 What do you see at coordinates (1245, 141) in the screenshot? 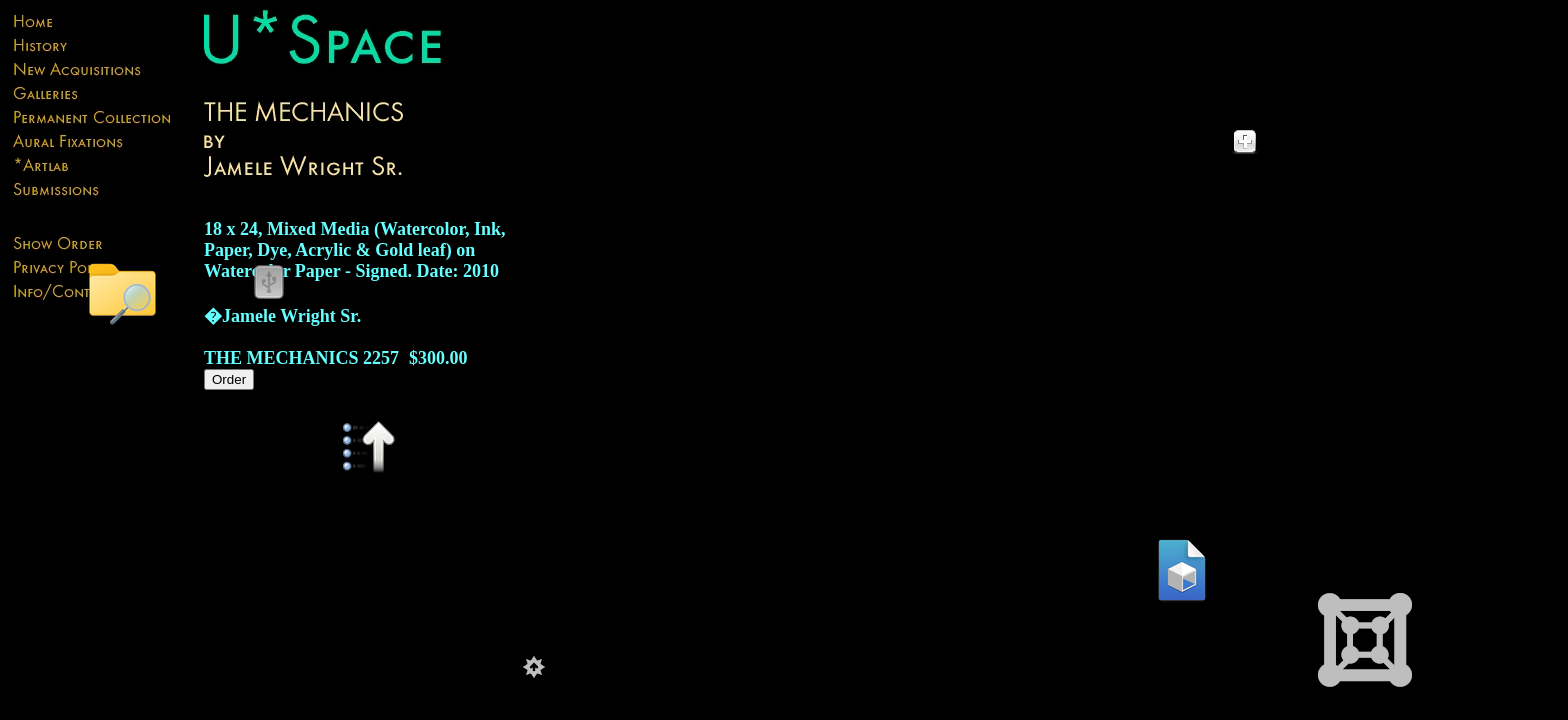
I see `zoom in to enlarge content` at bounding box center [1245, 141].